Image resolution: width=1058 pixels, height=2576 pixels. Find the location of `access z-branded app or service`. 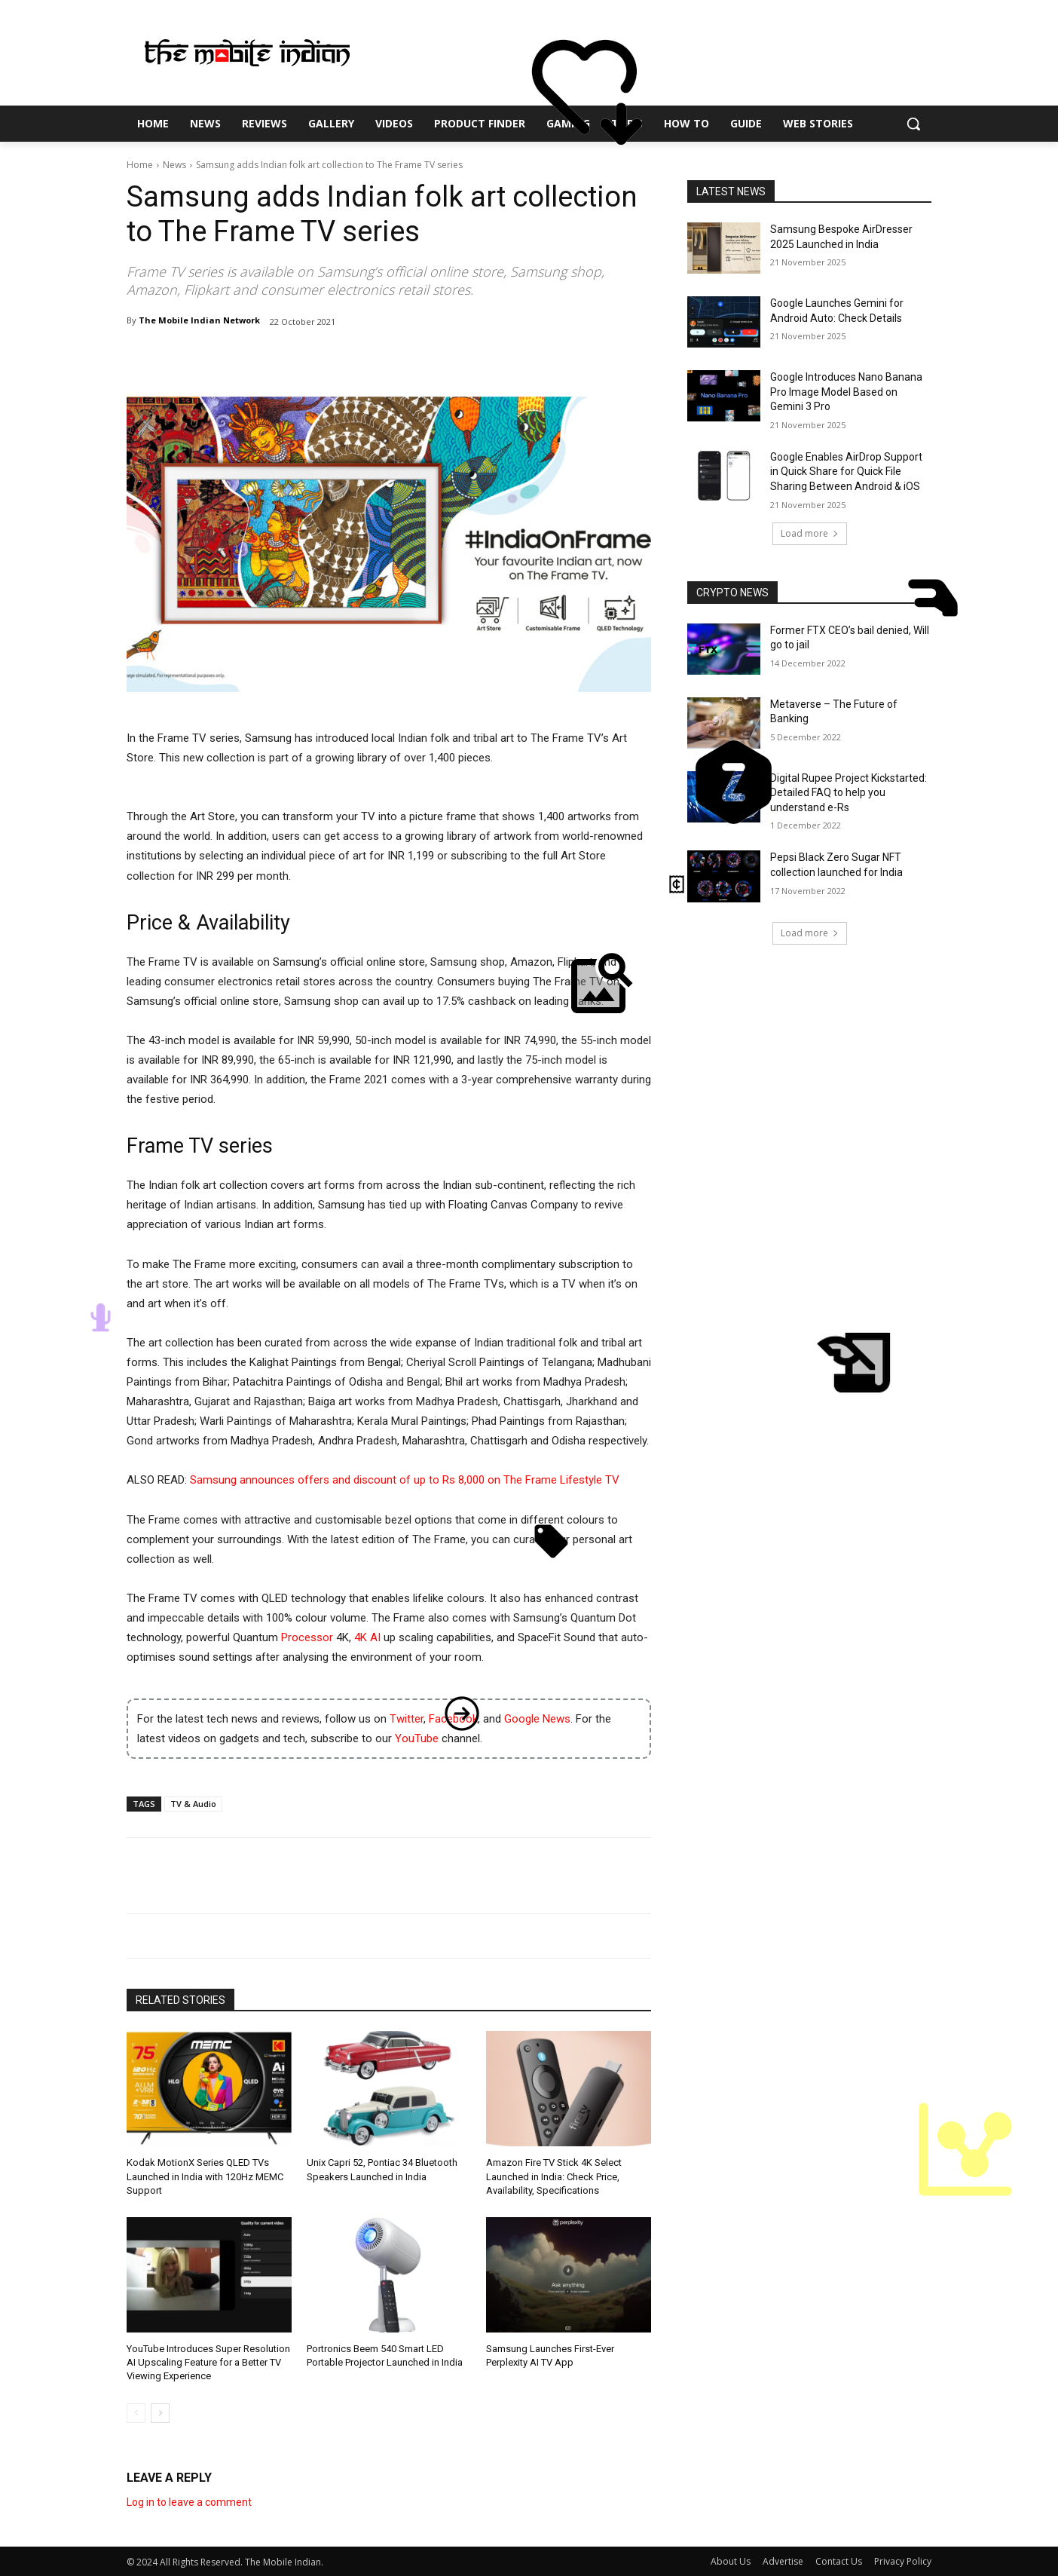

access z-branded app or service is located at coordinates (733, 782).